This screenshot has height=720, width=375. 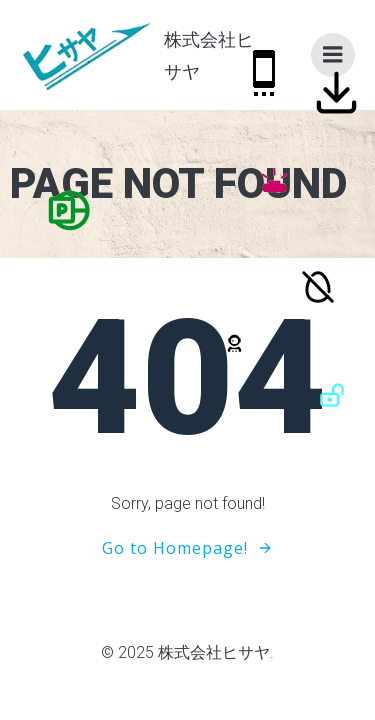 What do you see at coordinates (264, 73) in the screenshot?
I see `access mobile device settings` at bounding box center [264, 73].